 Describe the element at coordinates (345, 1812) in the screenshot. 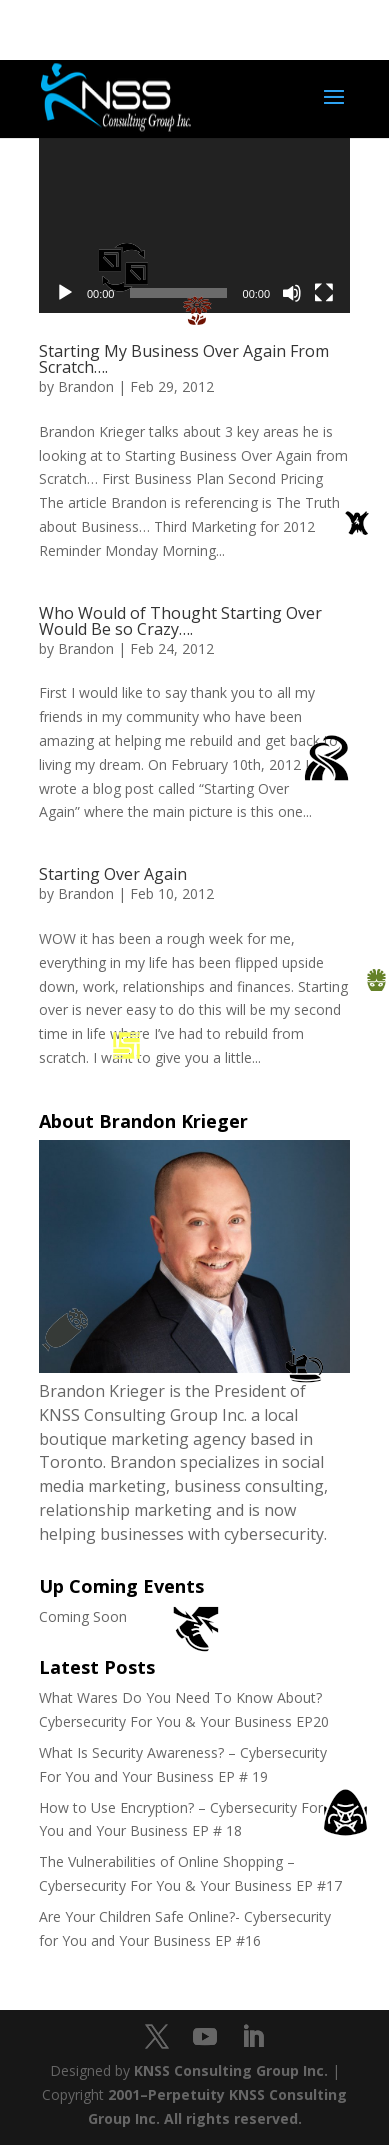

I see `select ogre character or enemy type` at that location.